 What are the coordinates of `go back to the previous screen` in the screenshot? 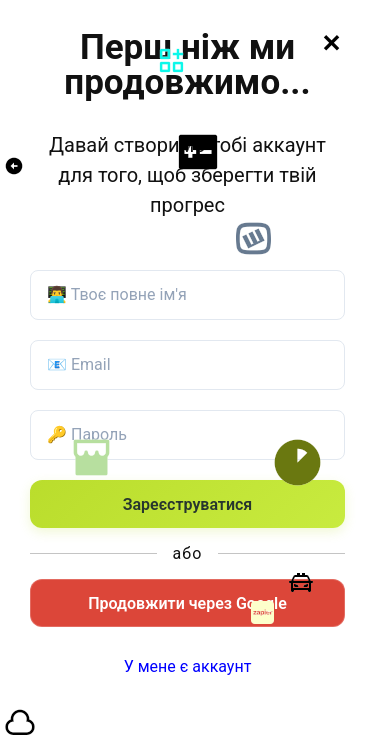 It's located at (14, 166).